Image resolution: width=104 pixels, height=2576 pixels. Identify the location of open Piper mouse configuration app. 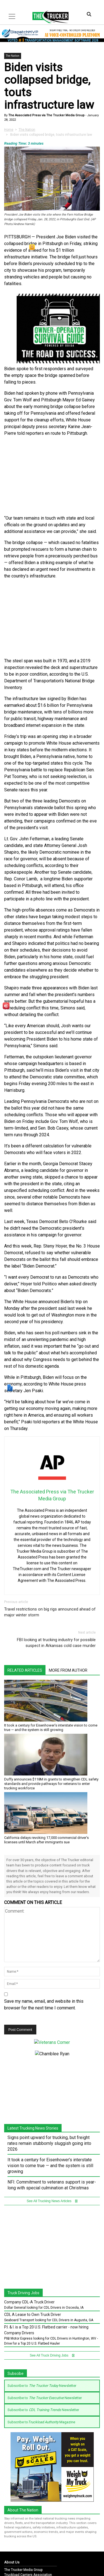
(32, 247).